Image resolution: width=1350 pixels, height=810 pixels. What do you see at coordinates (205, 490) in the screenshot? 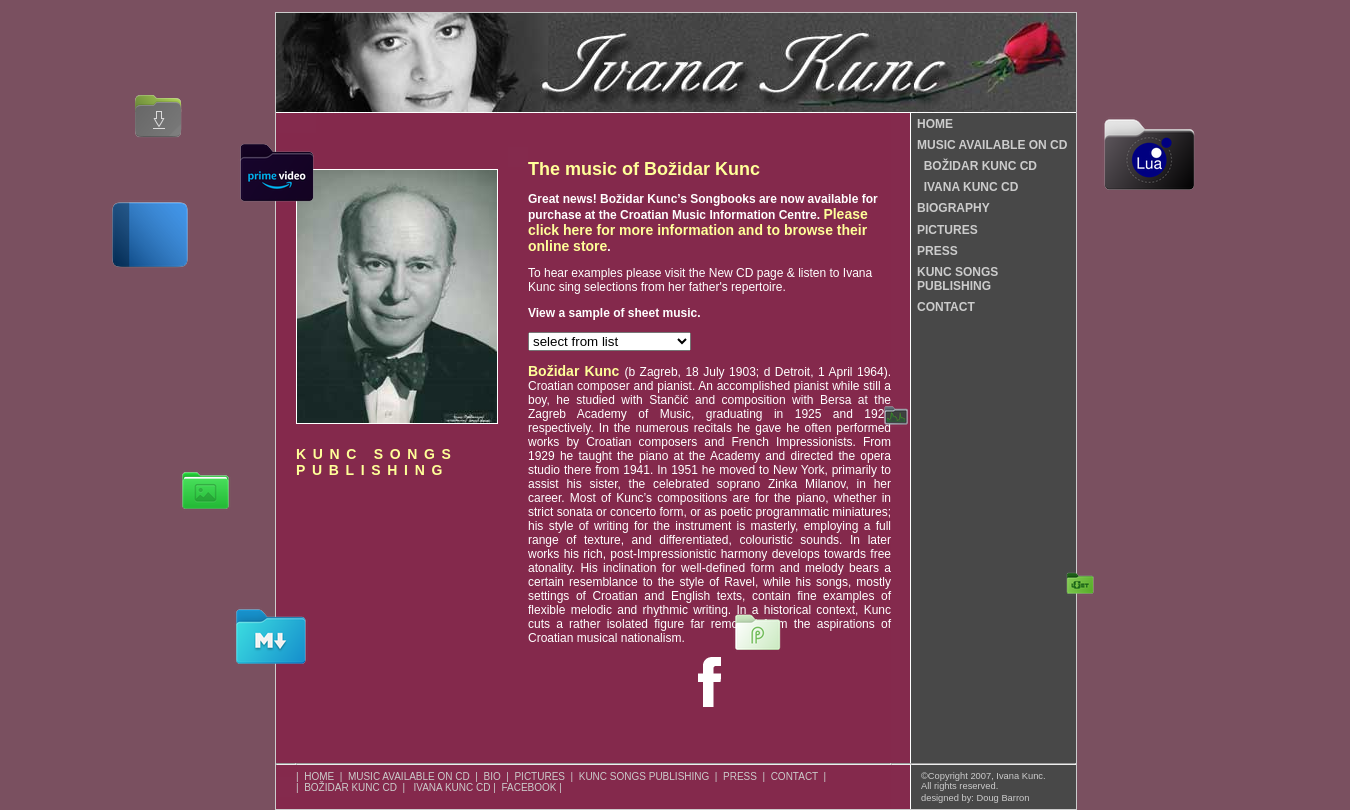
I see `open your images folder` at bounding box center [205, 490].